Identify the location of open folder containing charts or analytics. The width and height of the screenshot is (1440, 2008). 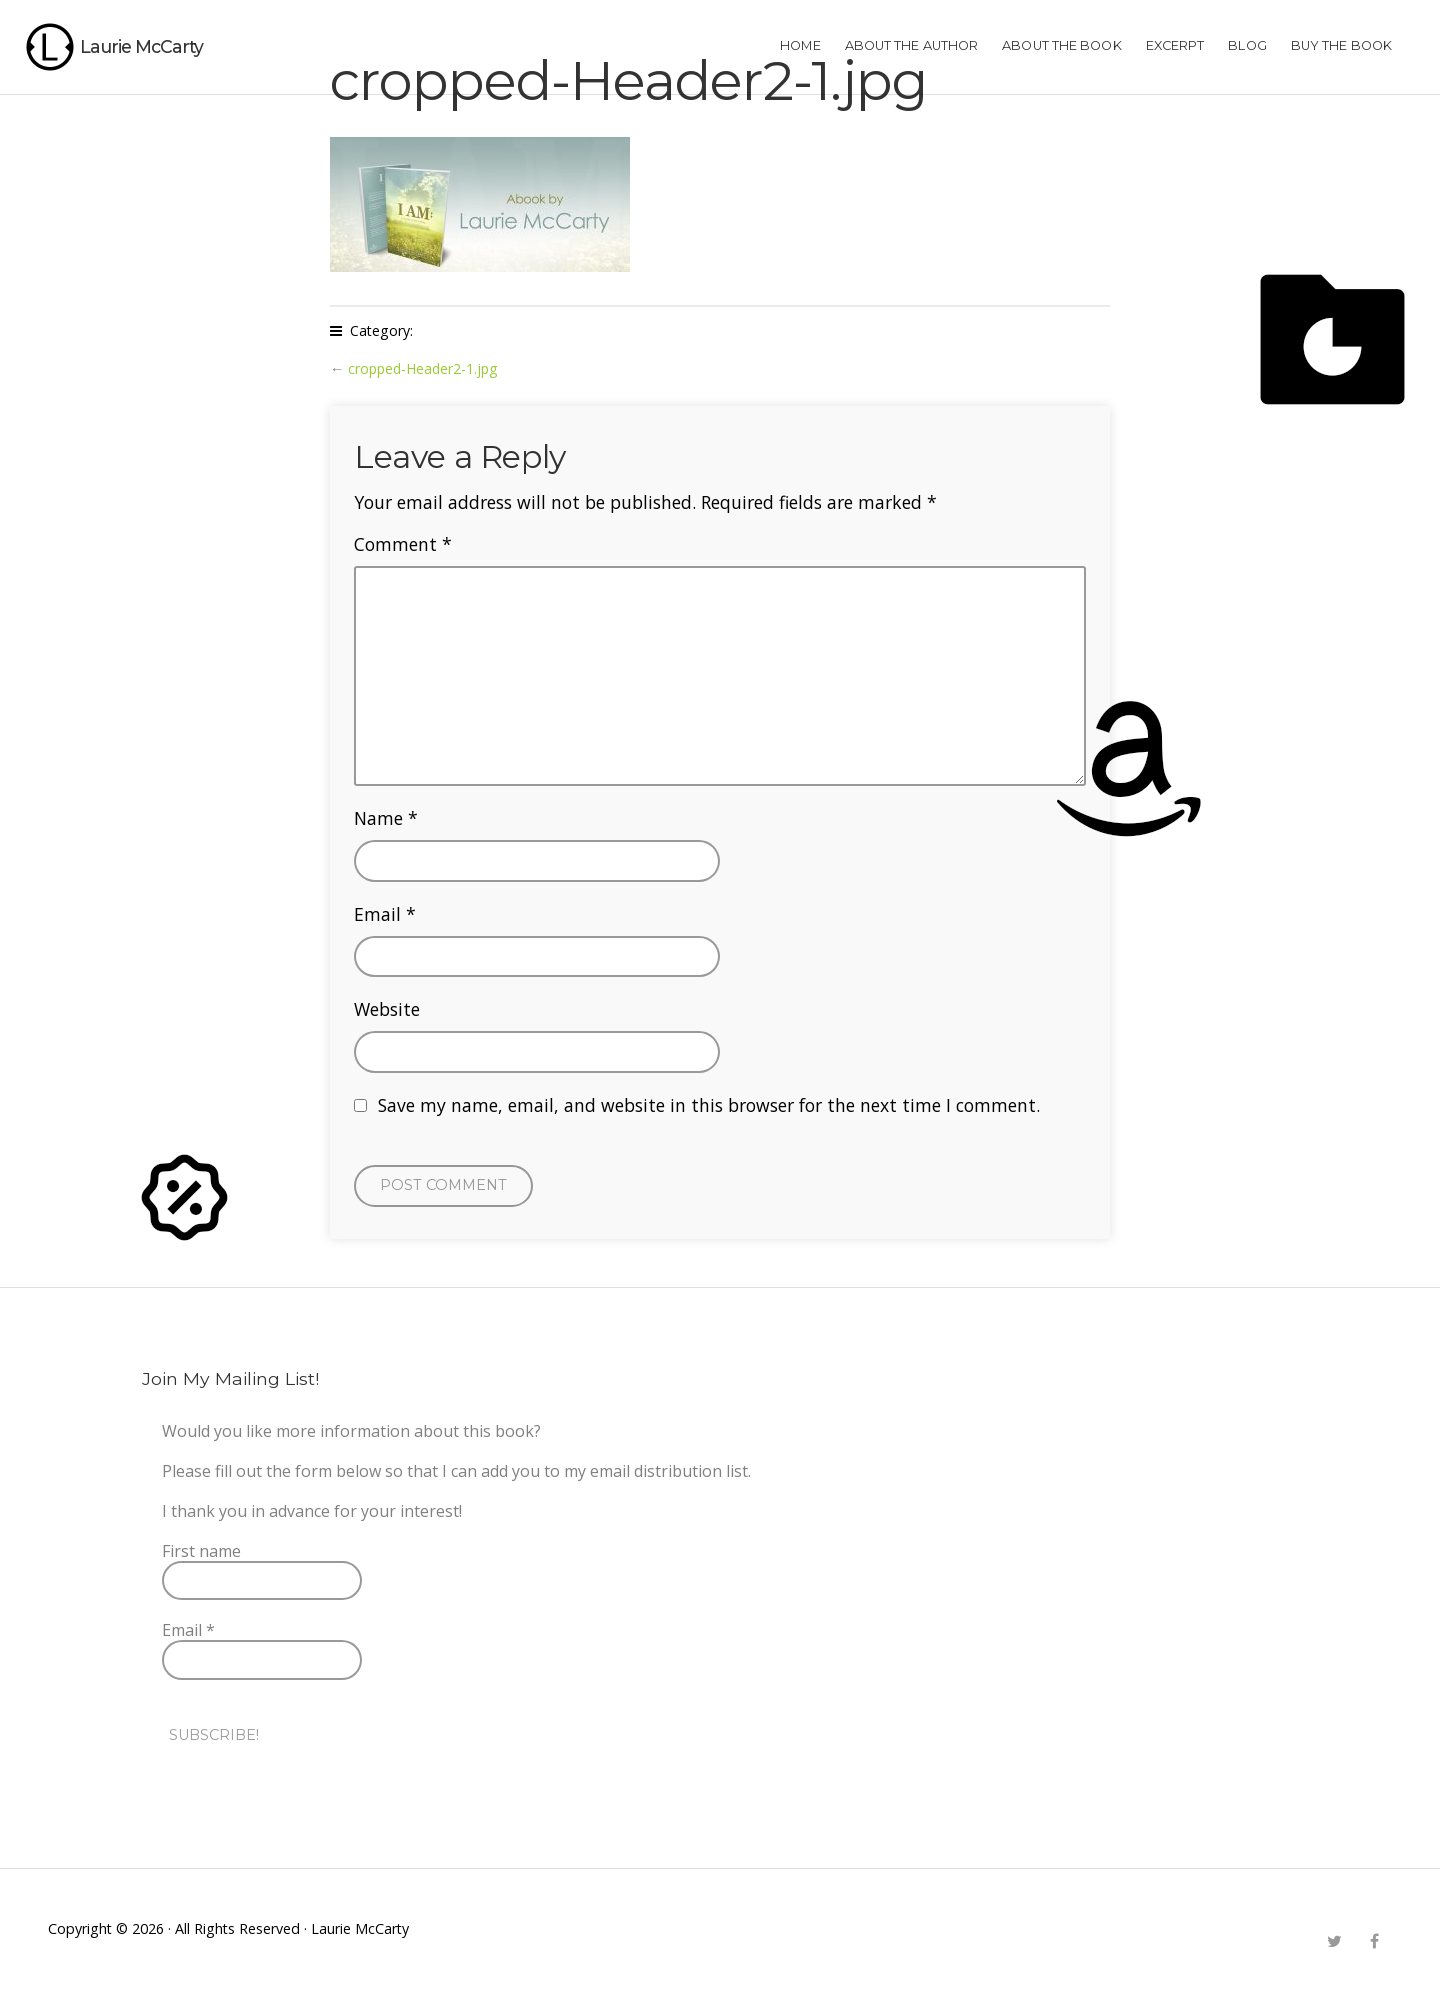
(1332, 339).